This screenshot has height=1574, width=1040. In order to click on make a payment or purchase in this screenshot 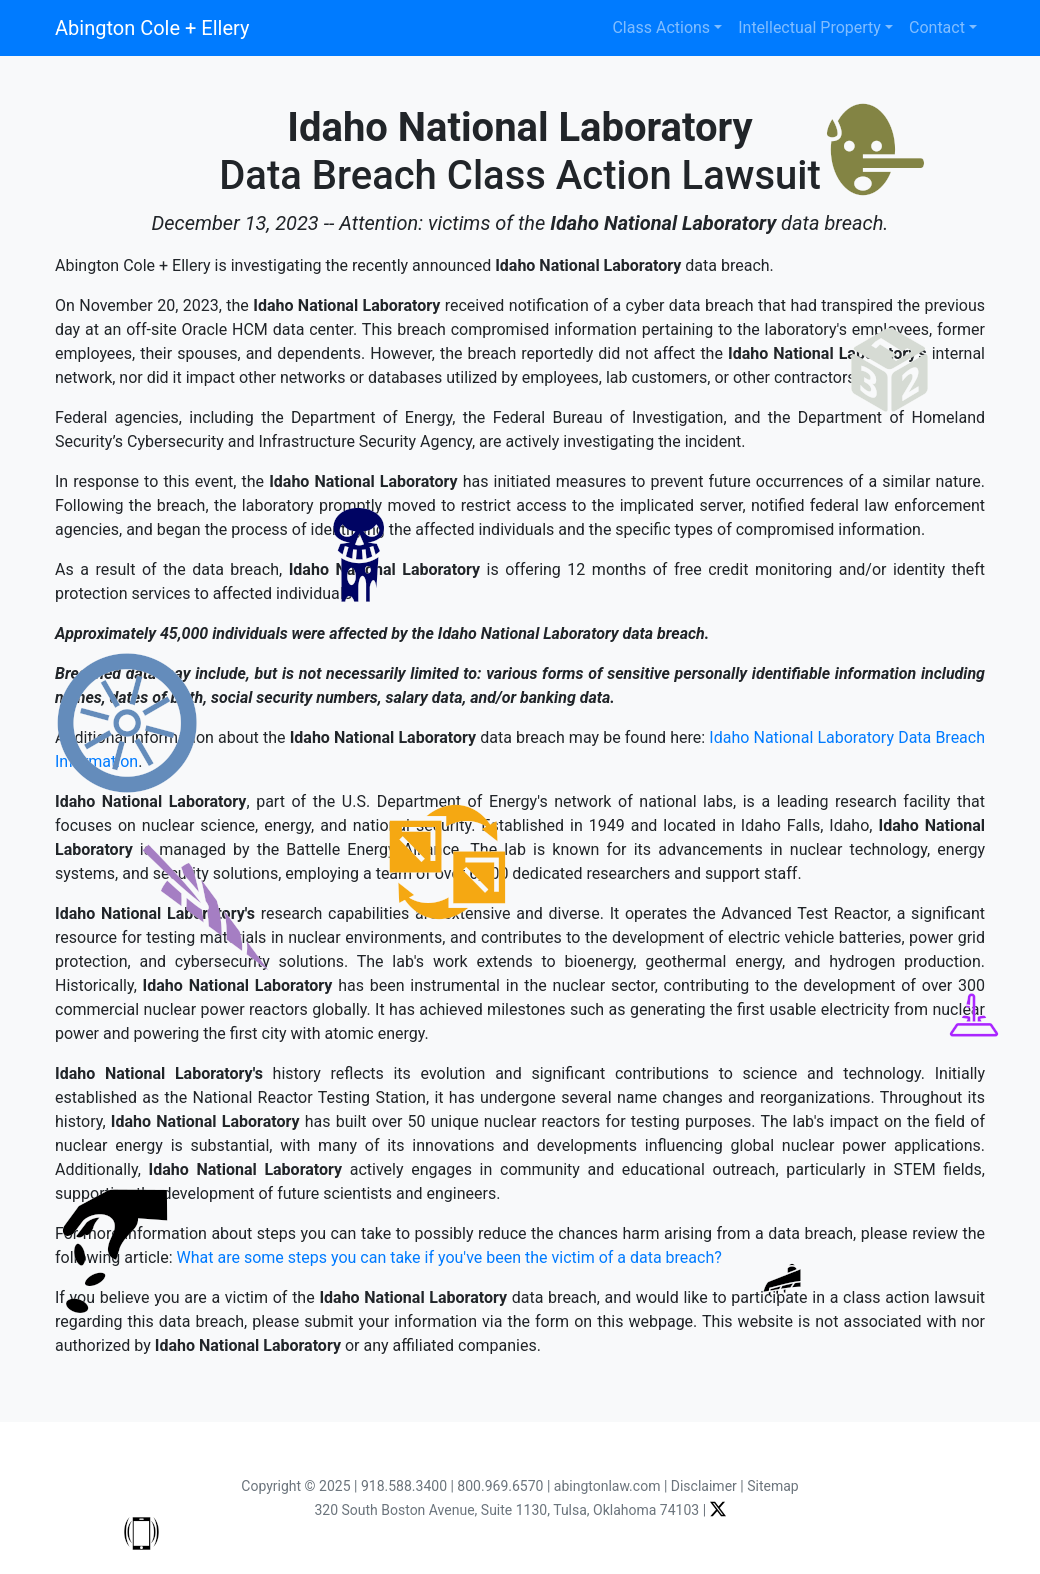, I will do `click(102, 1252)`.